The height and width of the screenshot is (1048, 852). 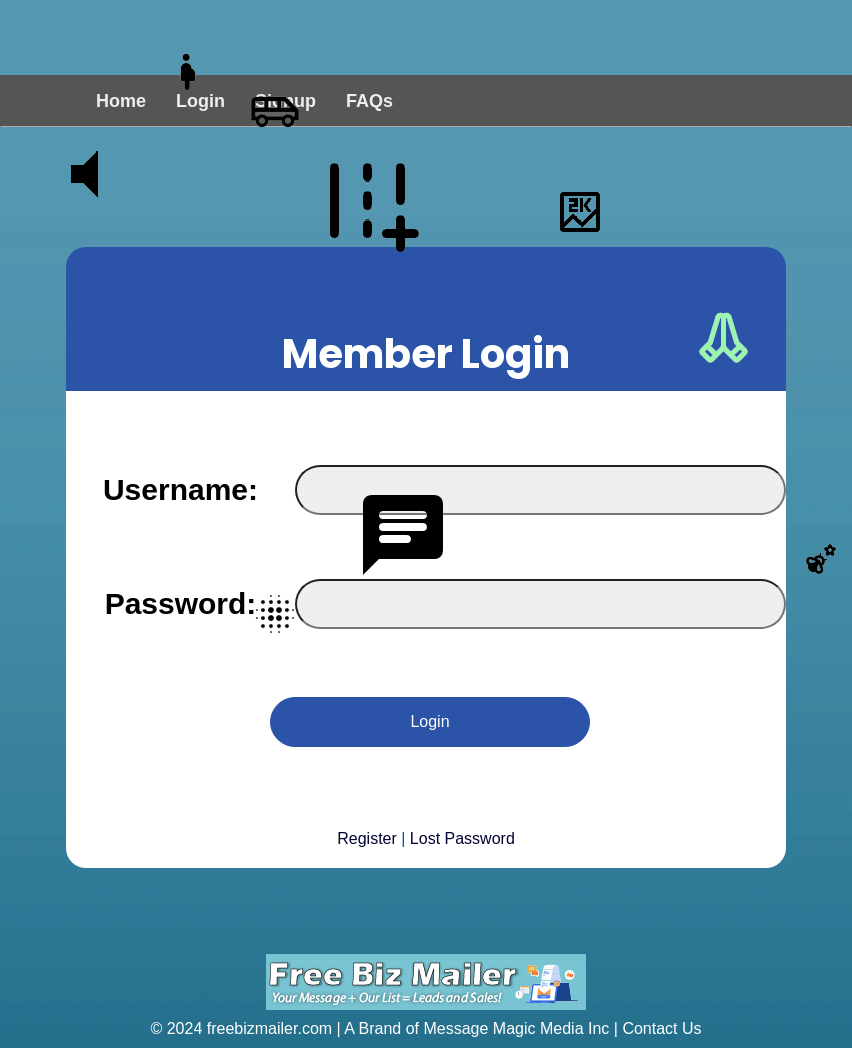 What do you see at coordinates (275, 614) in the screenshot?
I see `apply blur effect to image` at bounding box center [275, 614].